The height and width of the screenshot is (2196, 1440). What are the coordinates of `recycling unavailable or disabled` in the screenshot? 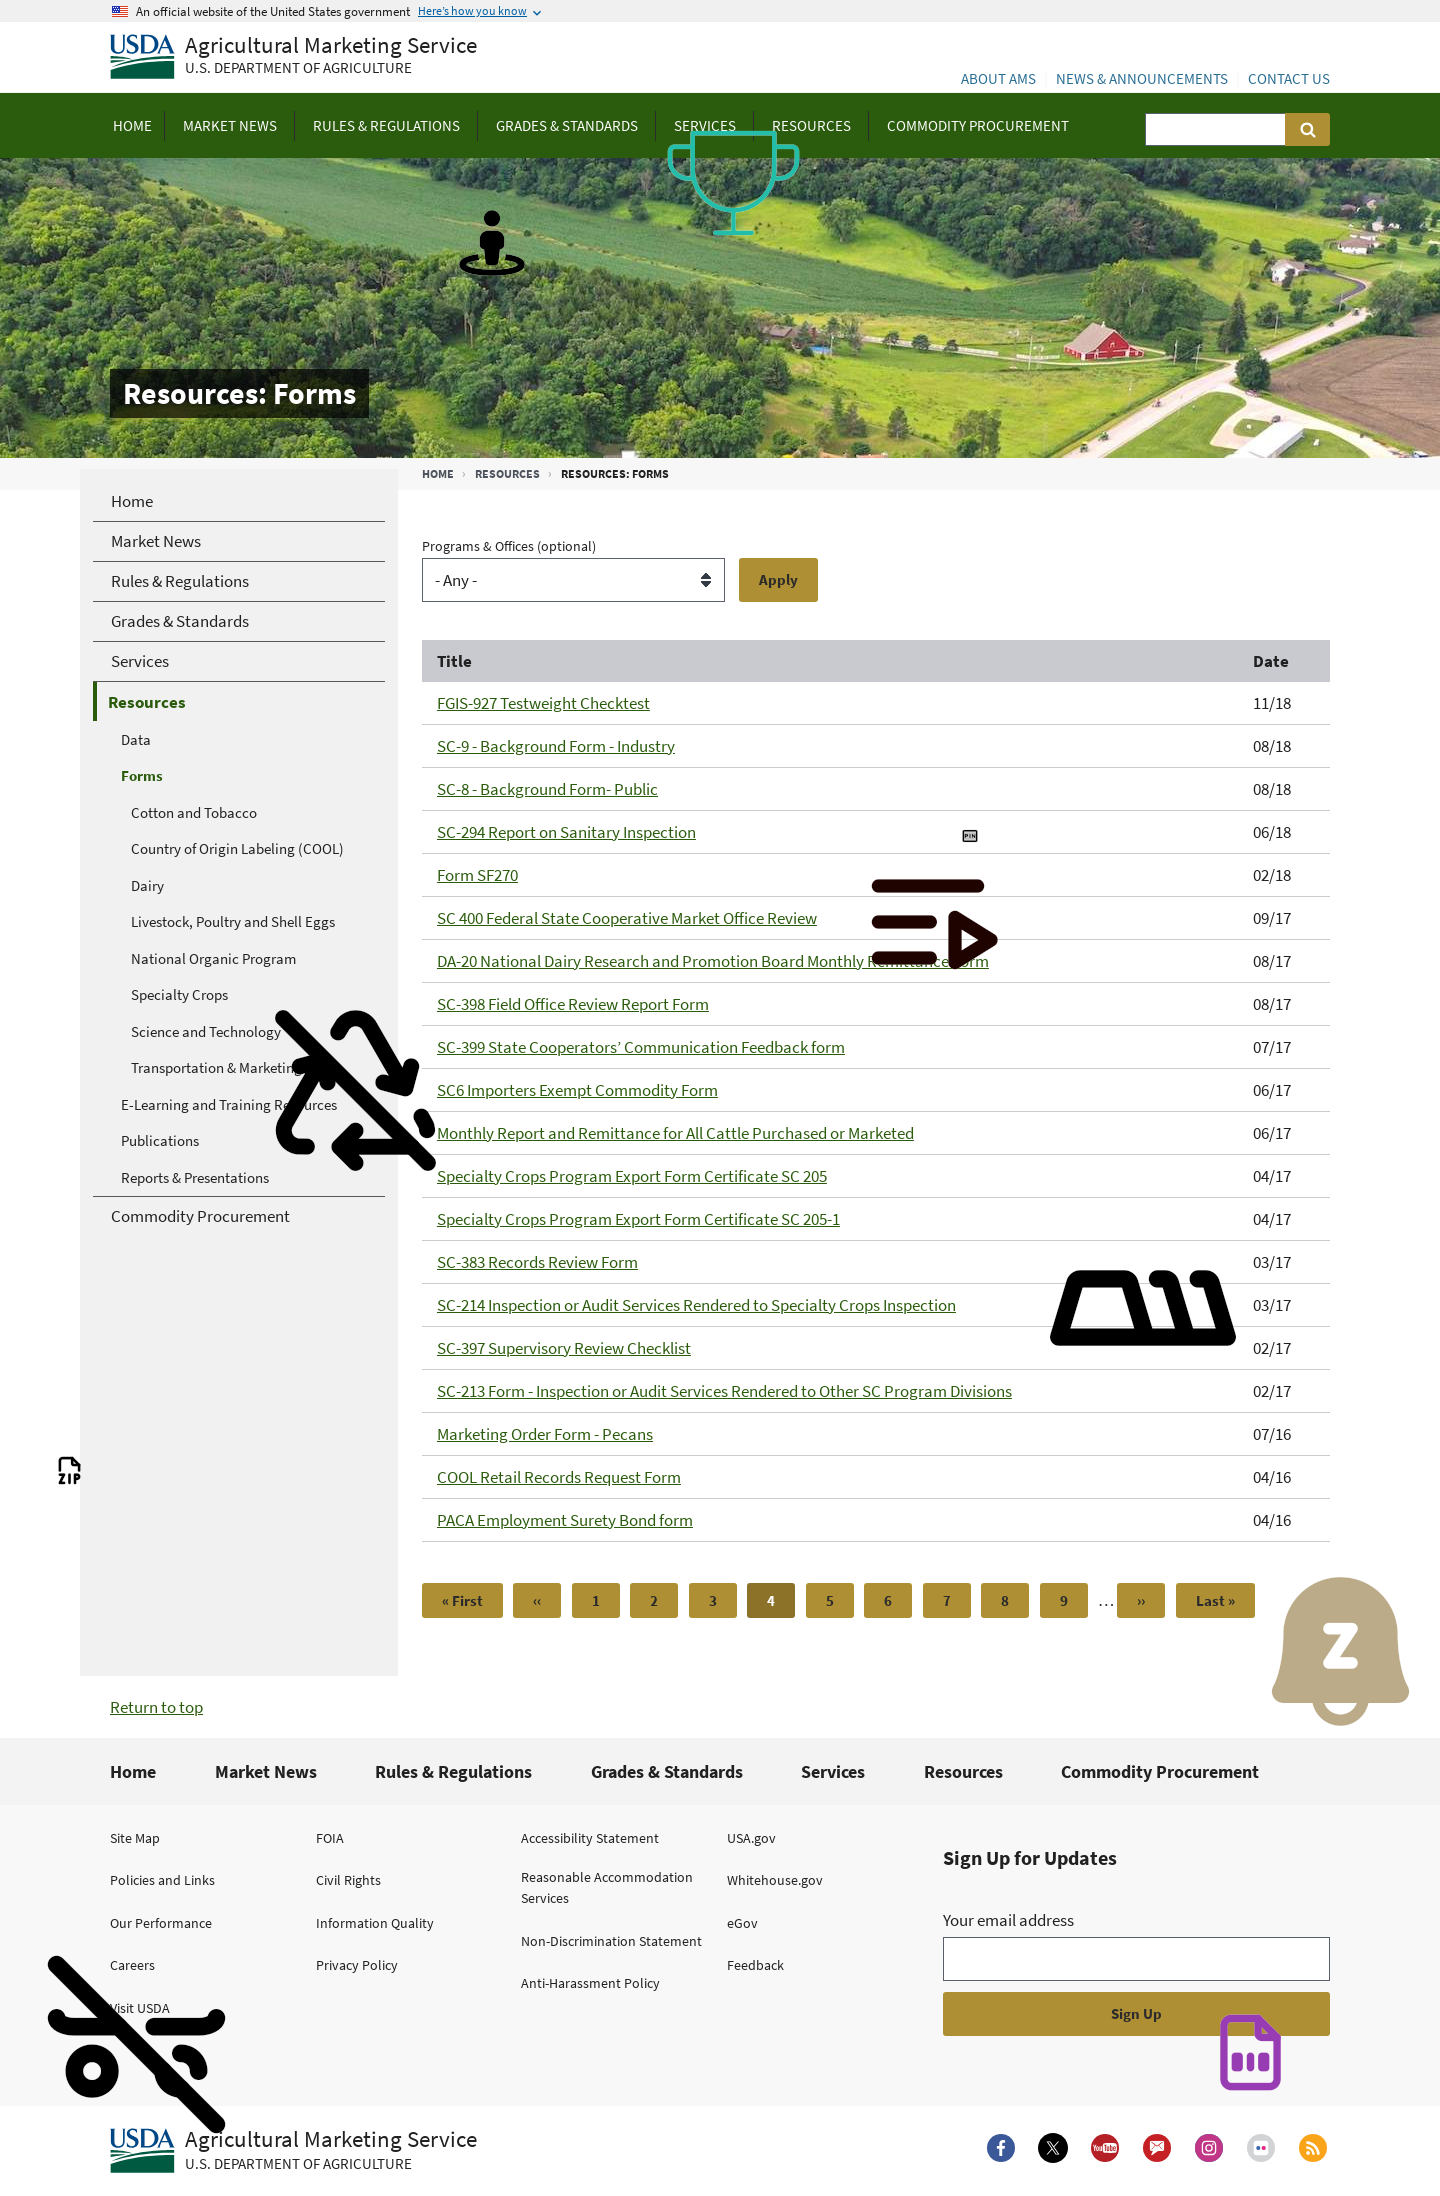 It's located at (355, 1090).